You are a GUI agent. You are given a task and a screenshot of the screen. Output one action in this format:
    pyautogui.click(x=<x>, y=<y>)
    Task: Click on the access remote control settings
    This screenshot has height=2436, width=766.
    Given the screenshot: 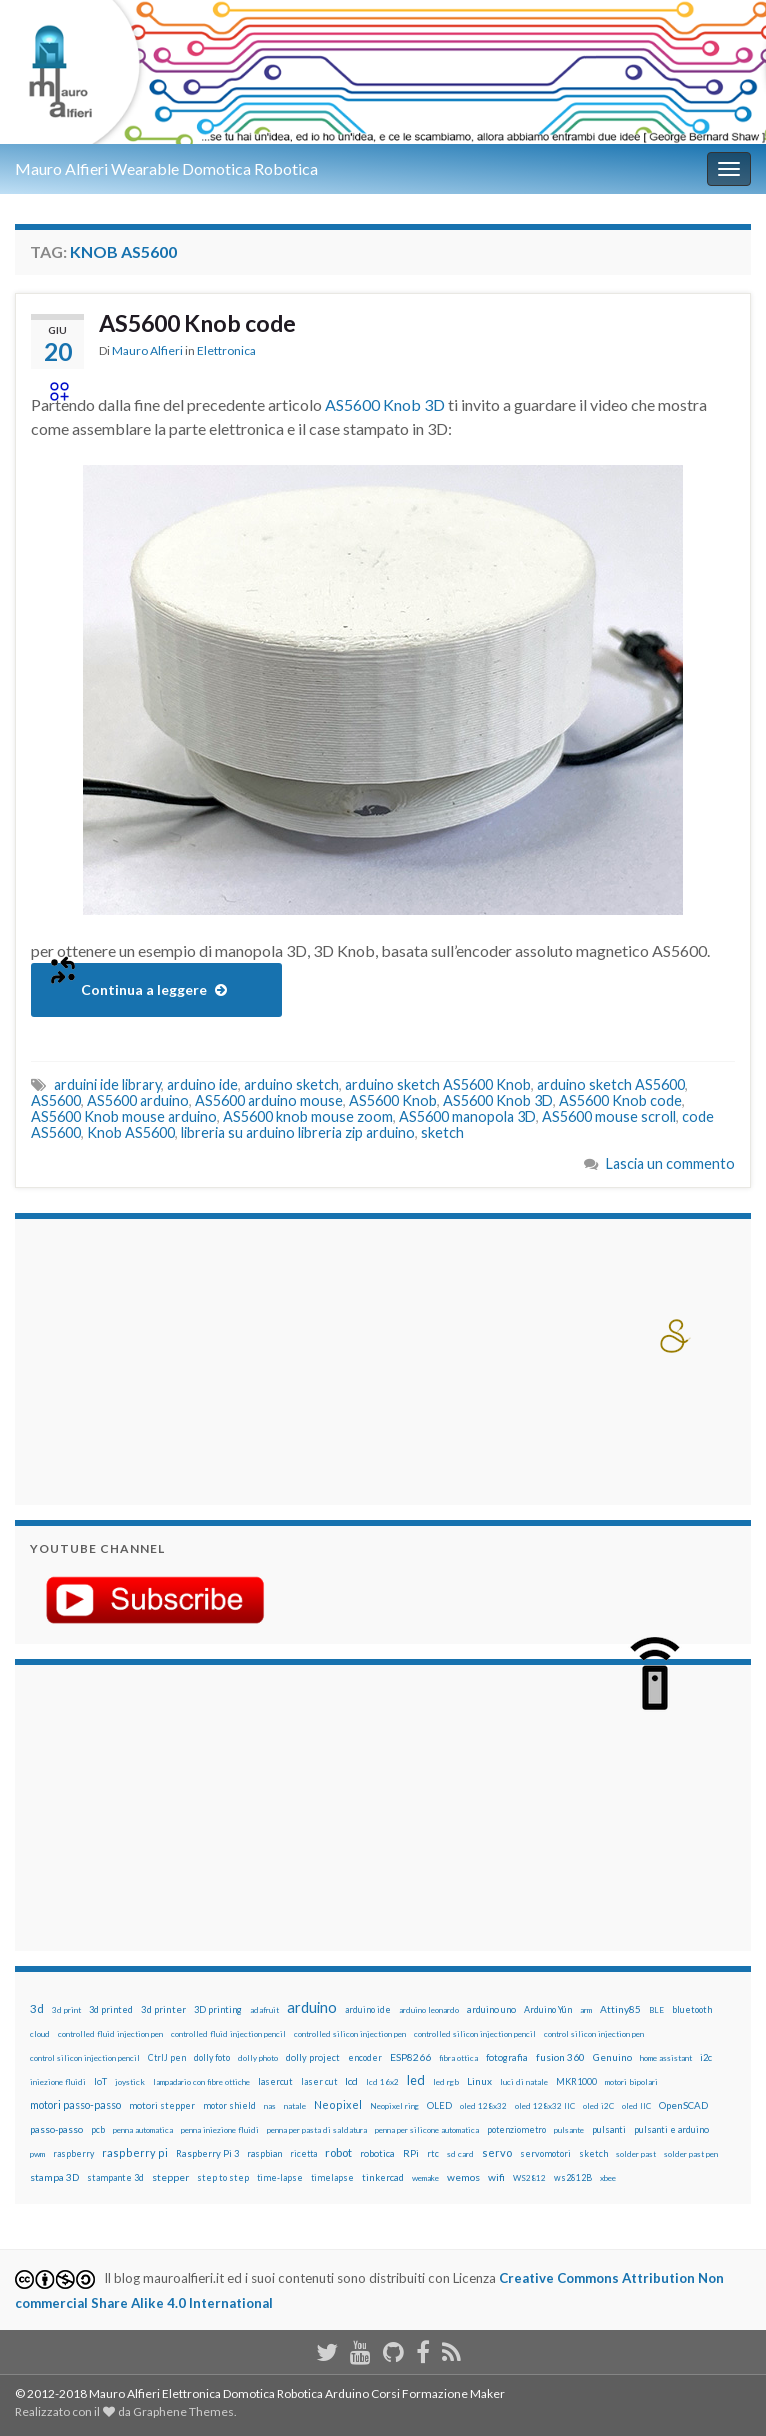 What is the action you would take?
    pyautogui.click(x=655, y=1675)
    